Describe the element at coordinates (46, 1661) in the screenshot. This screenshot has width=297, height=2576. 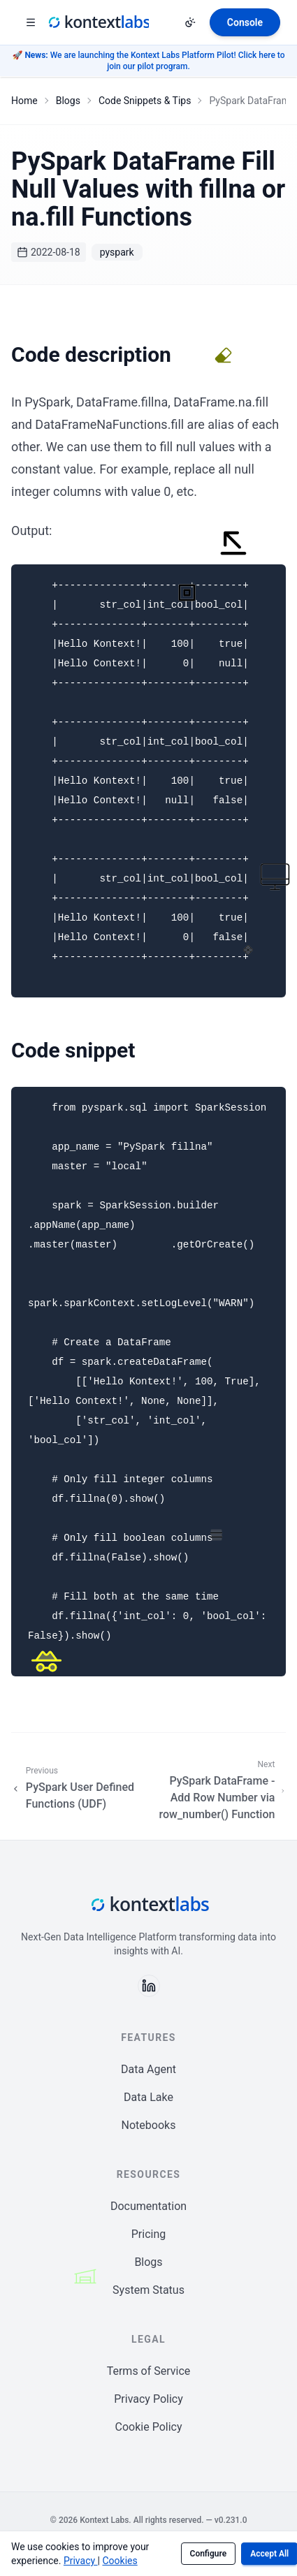
I see `enable incognito or private browsing mode` at that location.